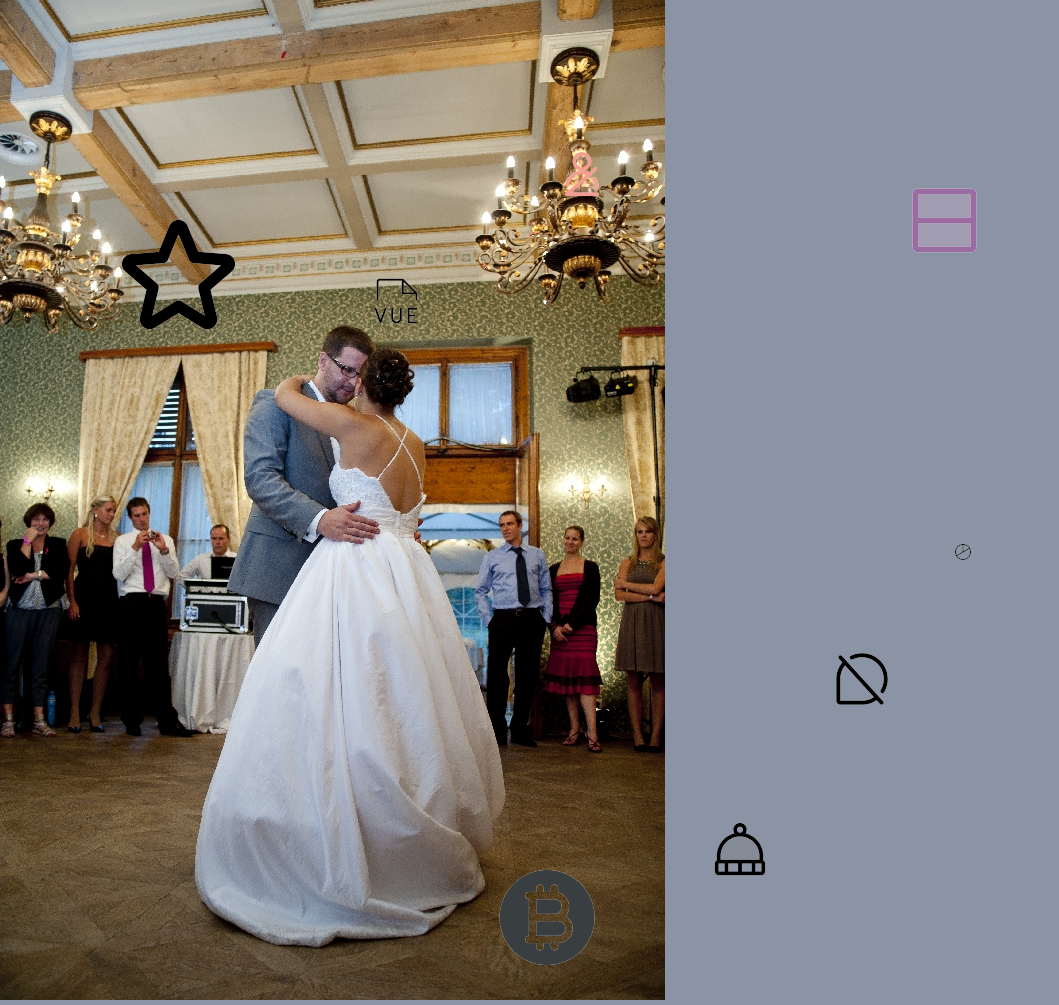  What do you see at coordinates (397, 303) in the screenshot?
I see `vue.js file type indicator` at bounding box center [397, 303].